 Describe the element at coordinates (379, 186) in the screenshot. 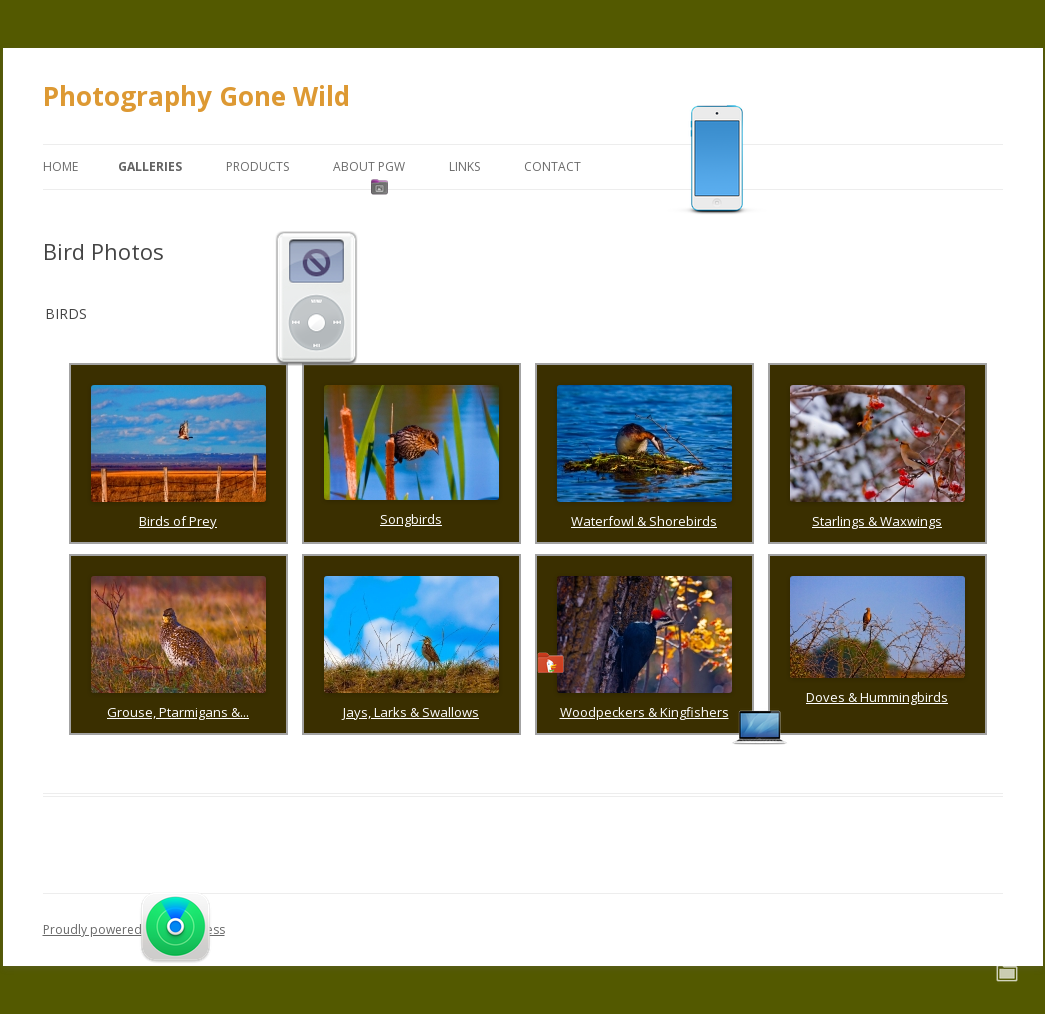

I see `open pictures folder` at that location.